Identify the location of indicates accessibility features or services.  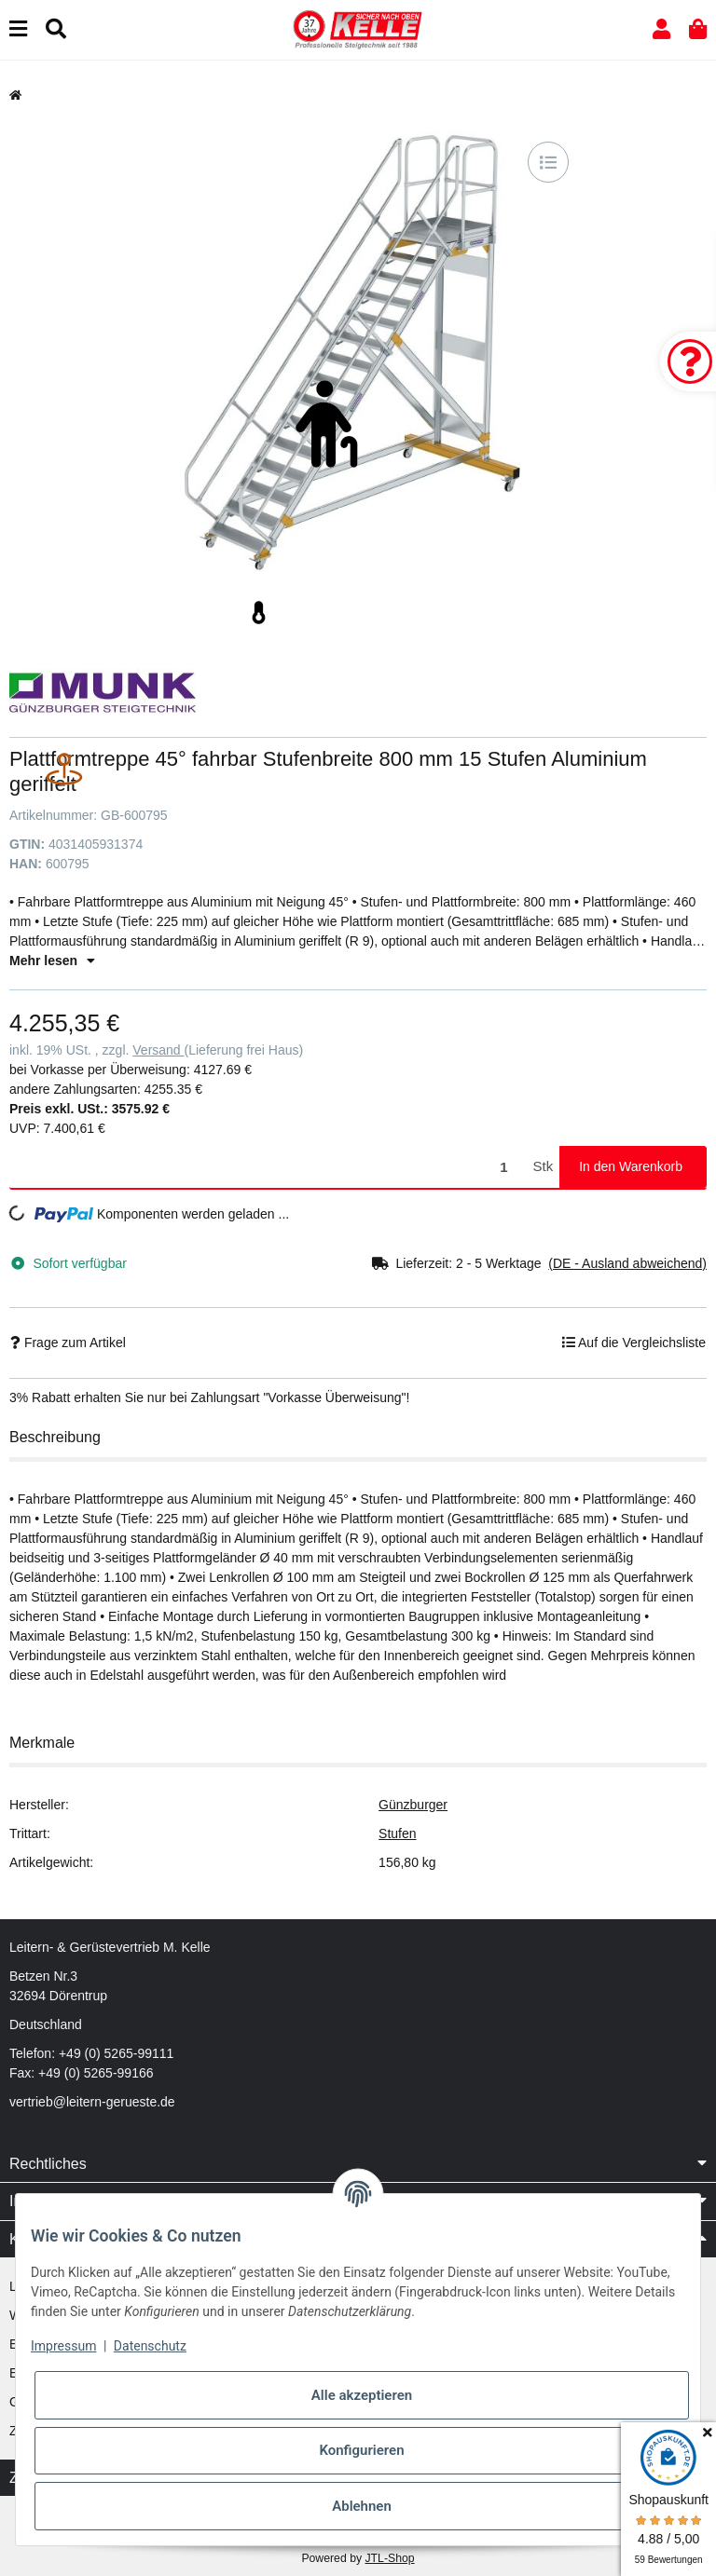
(324, 424).